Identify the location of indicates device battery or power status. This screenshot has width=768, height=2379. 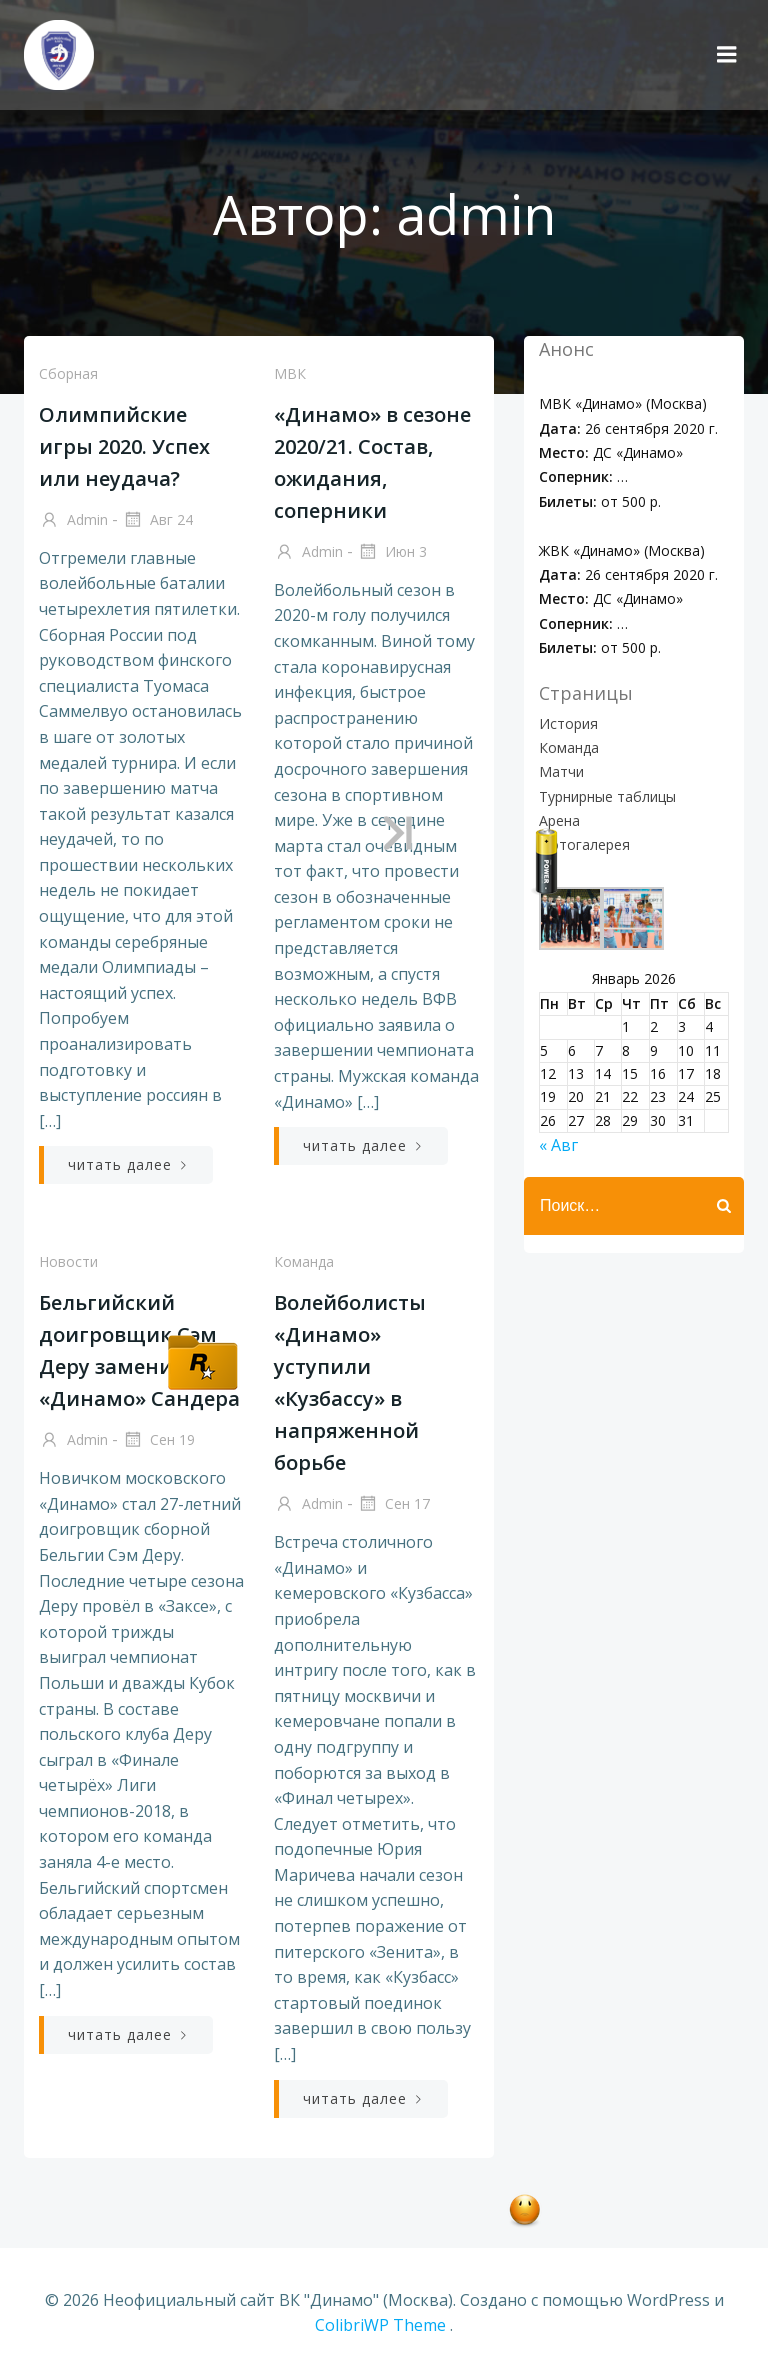
(546, 862).